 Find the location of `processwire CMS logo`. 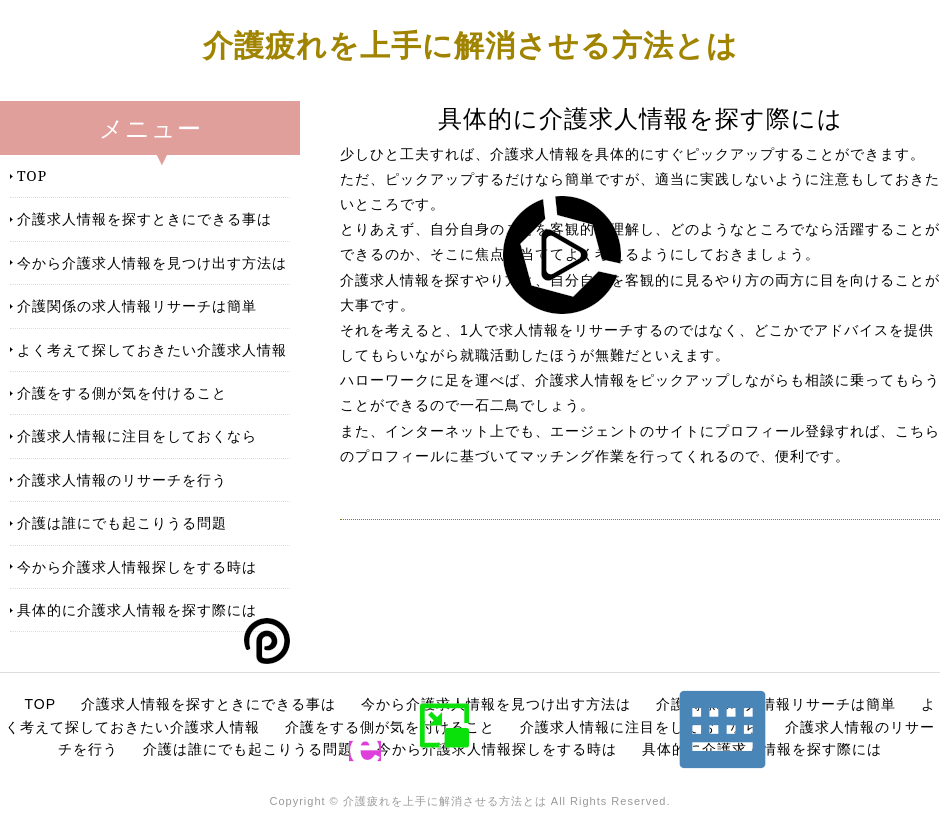

processwire CMS logo is located at coordinates (267, 641).